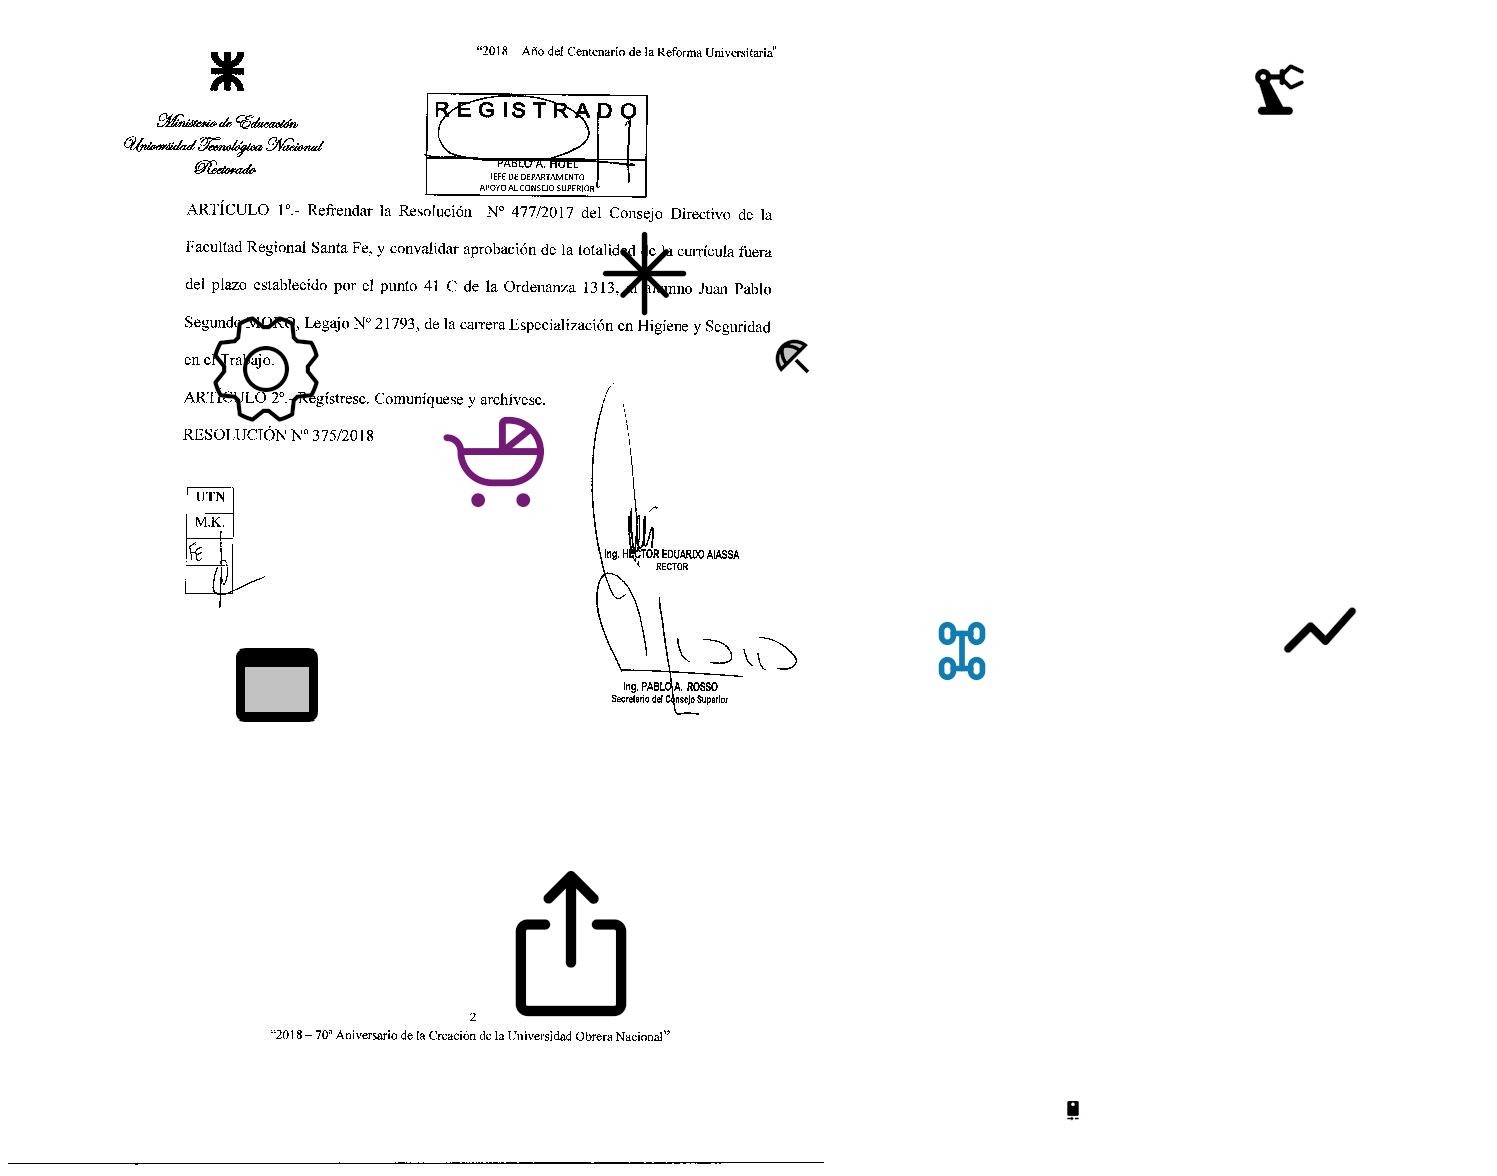 The width and height of the screenshot is (1497, 1176). What do you see at coordinates (792, 356) in the screenshot?
I see `access beach or vacation-related features` at bounding box center [792, 356].